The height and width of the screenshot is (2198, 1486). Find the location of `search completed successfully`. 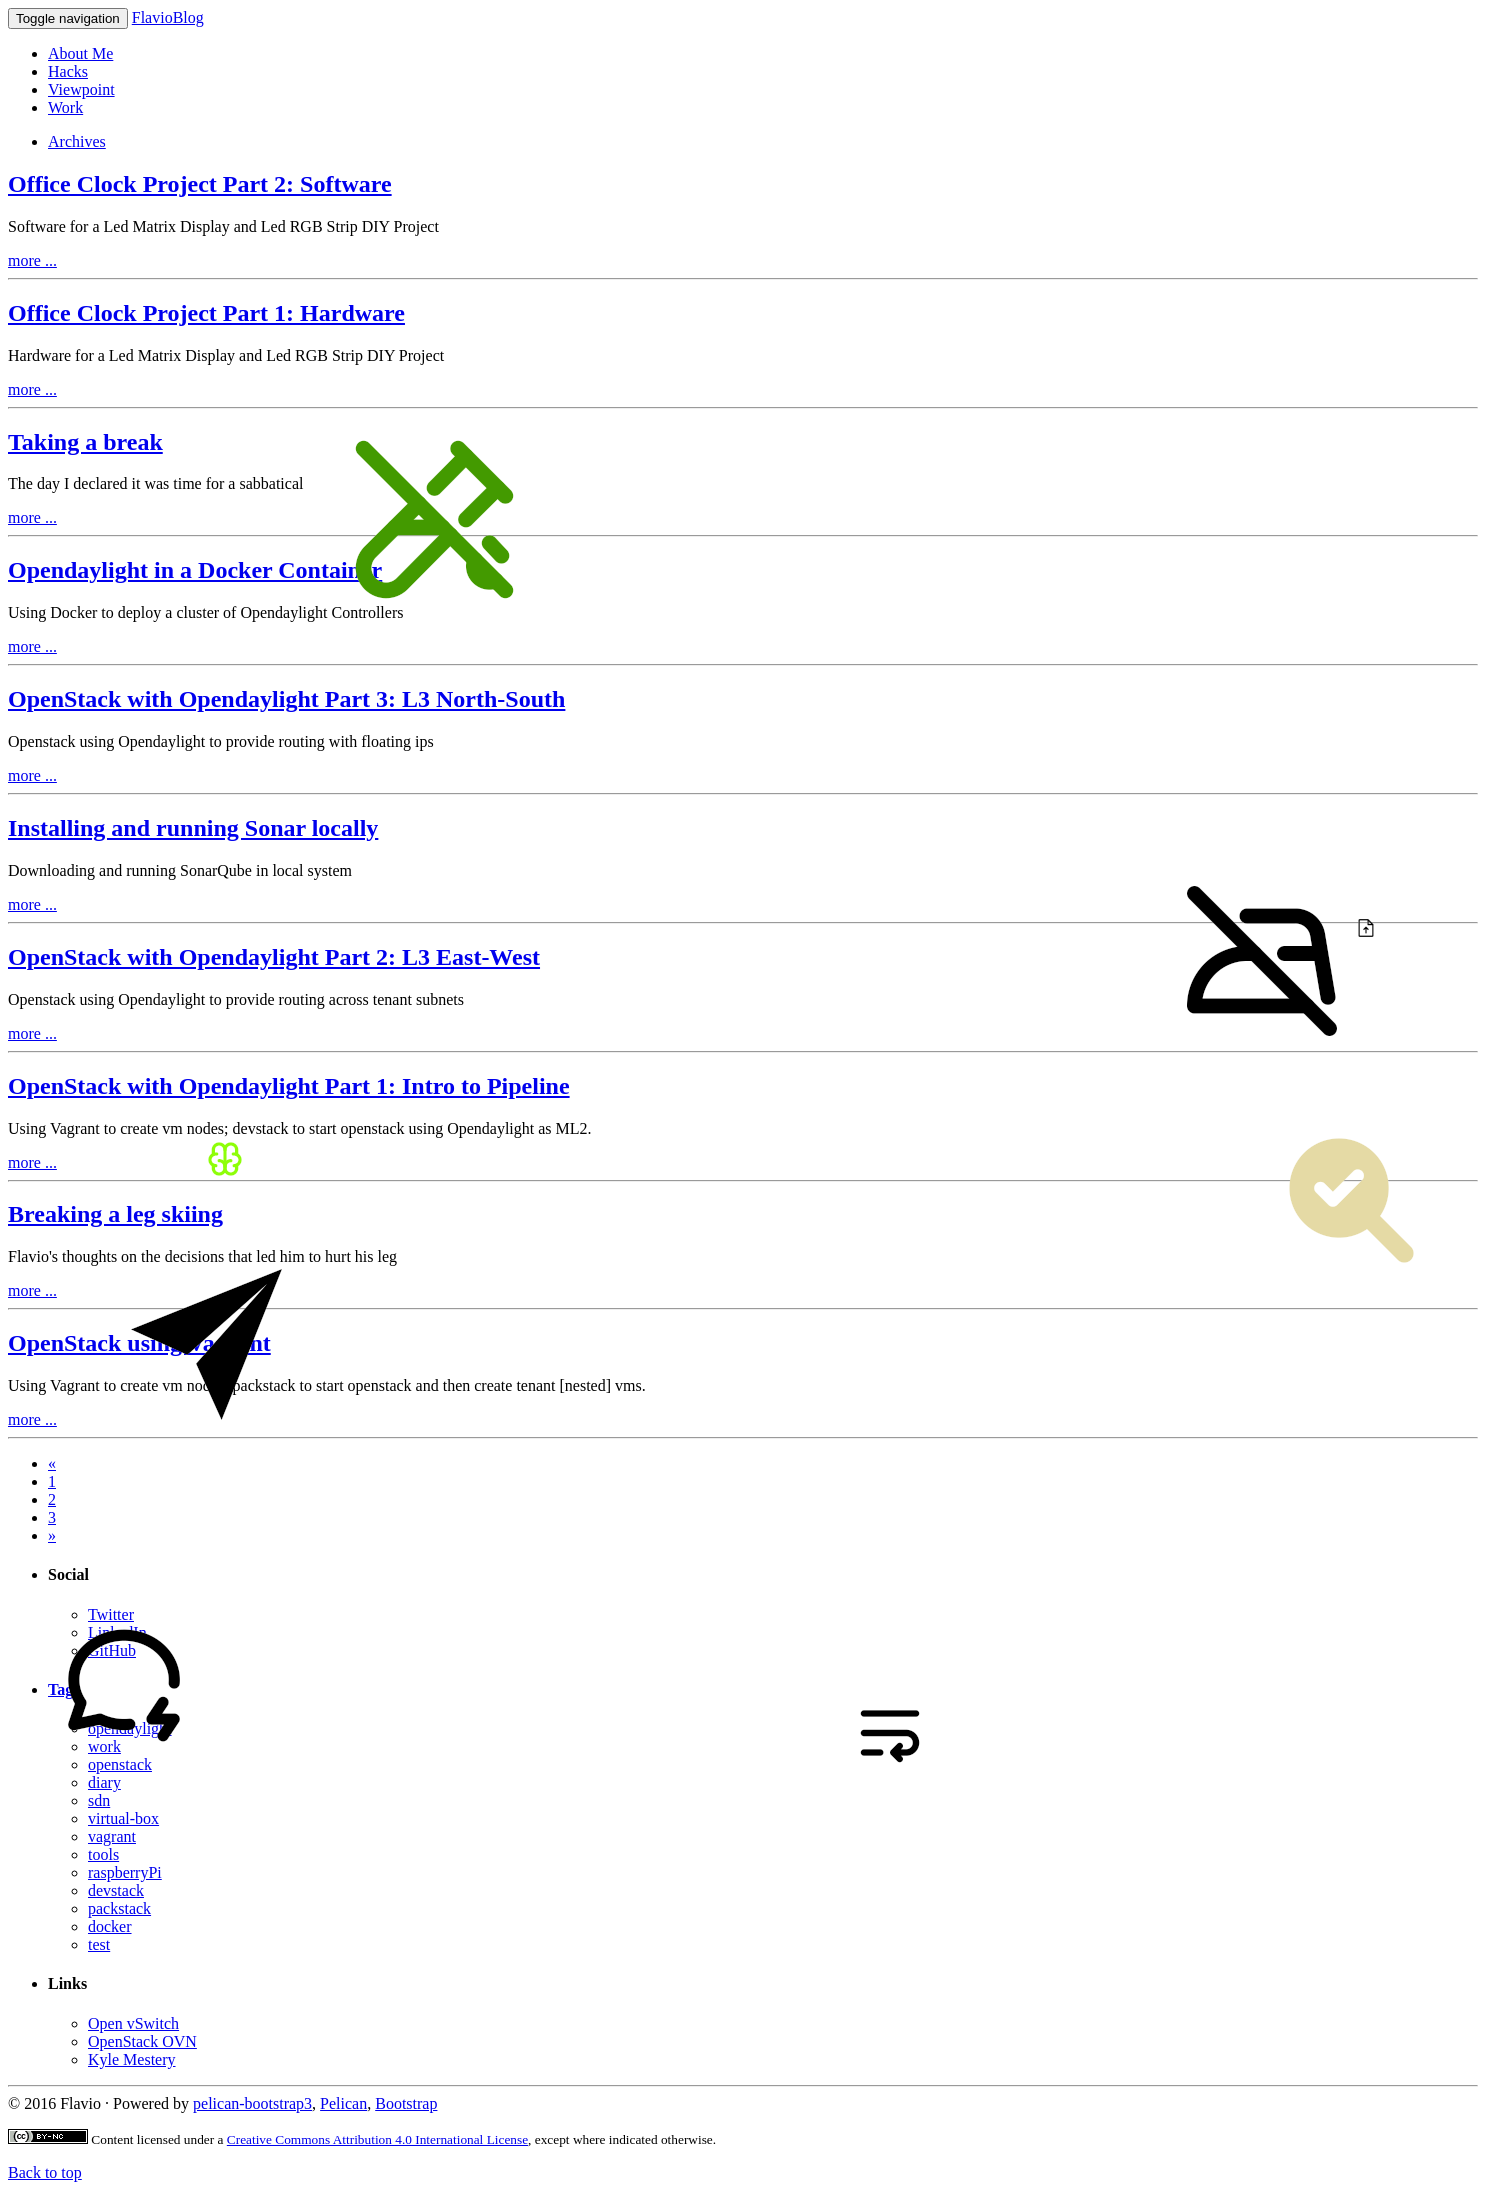

search completed successfully is located at coordinates (1351, 1200).